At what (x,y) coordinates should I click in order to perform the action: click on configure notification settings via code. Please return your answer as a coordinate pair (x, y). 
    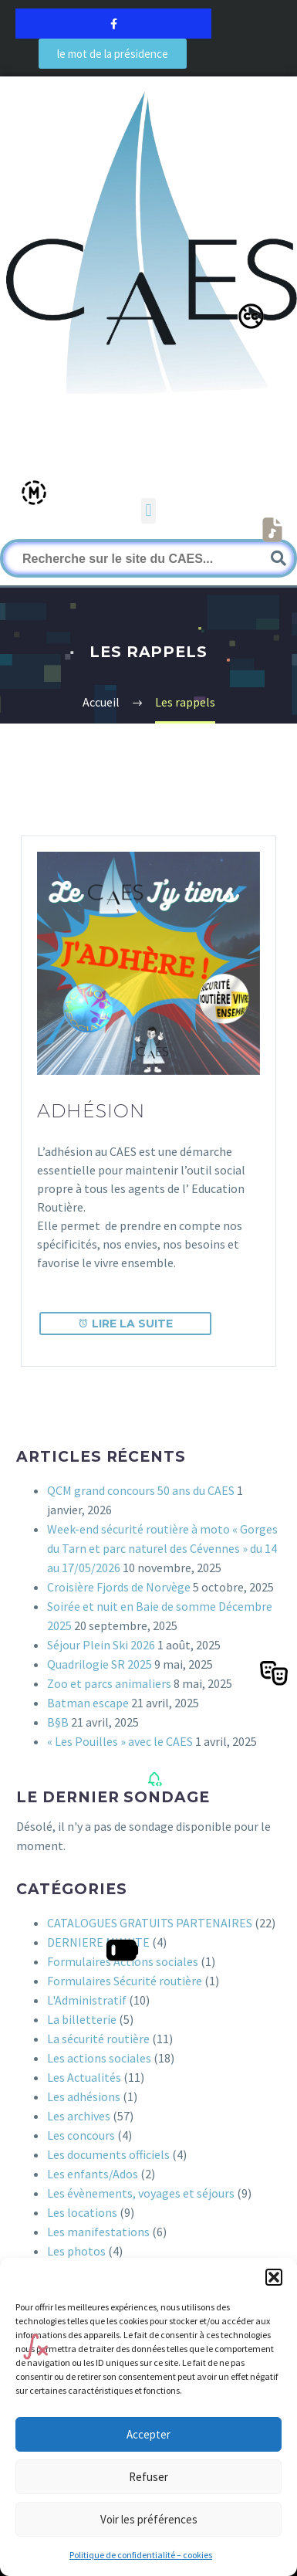
    Looking at the image, I should click on (154, 1779).